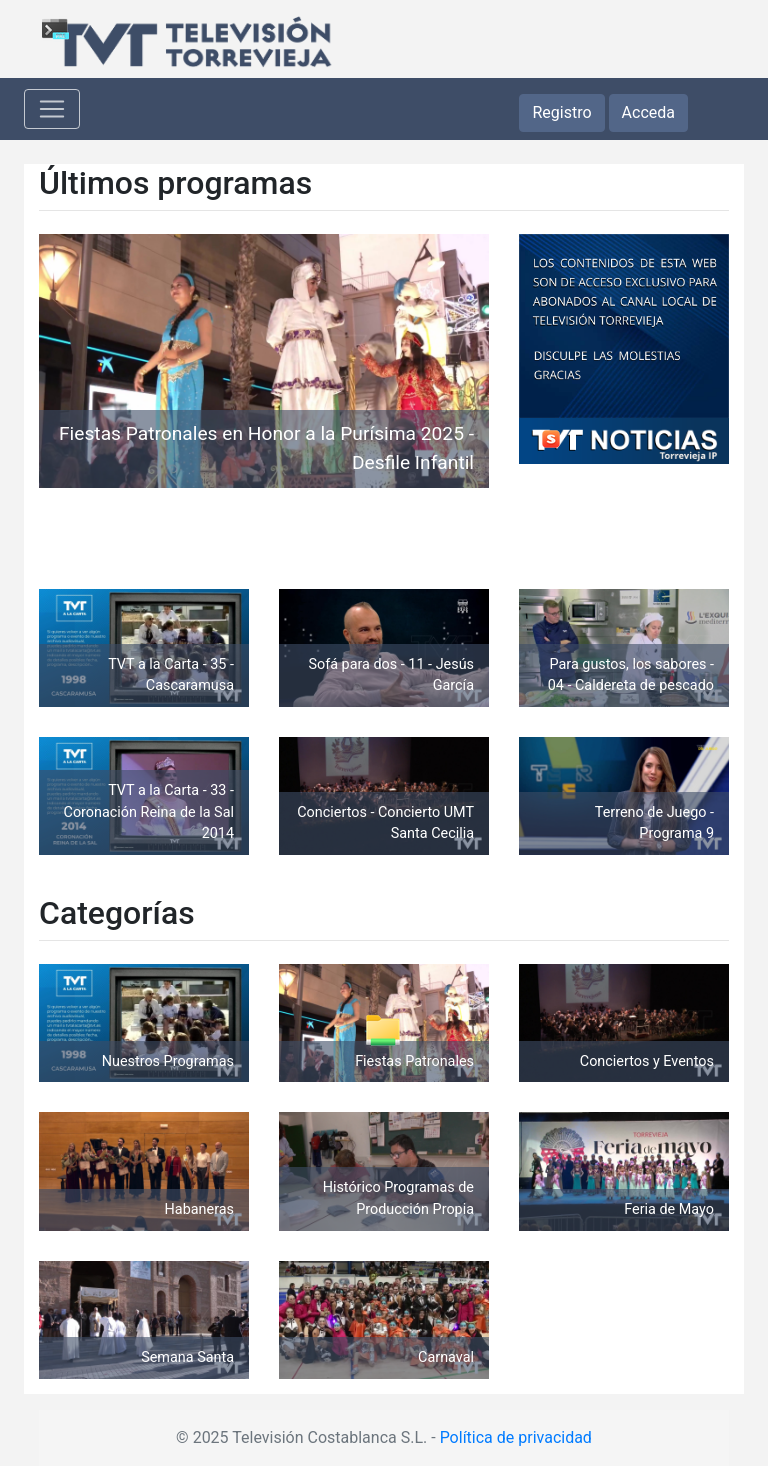 The width and height of the screenshot is (768, 1466). I want to click on open windows terminal preview app, so click(55, 28).